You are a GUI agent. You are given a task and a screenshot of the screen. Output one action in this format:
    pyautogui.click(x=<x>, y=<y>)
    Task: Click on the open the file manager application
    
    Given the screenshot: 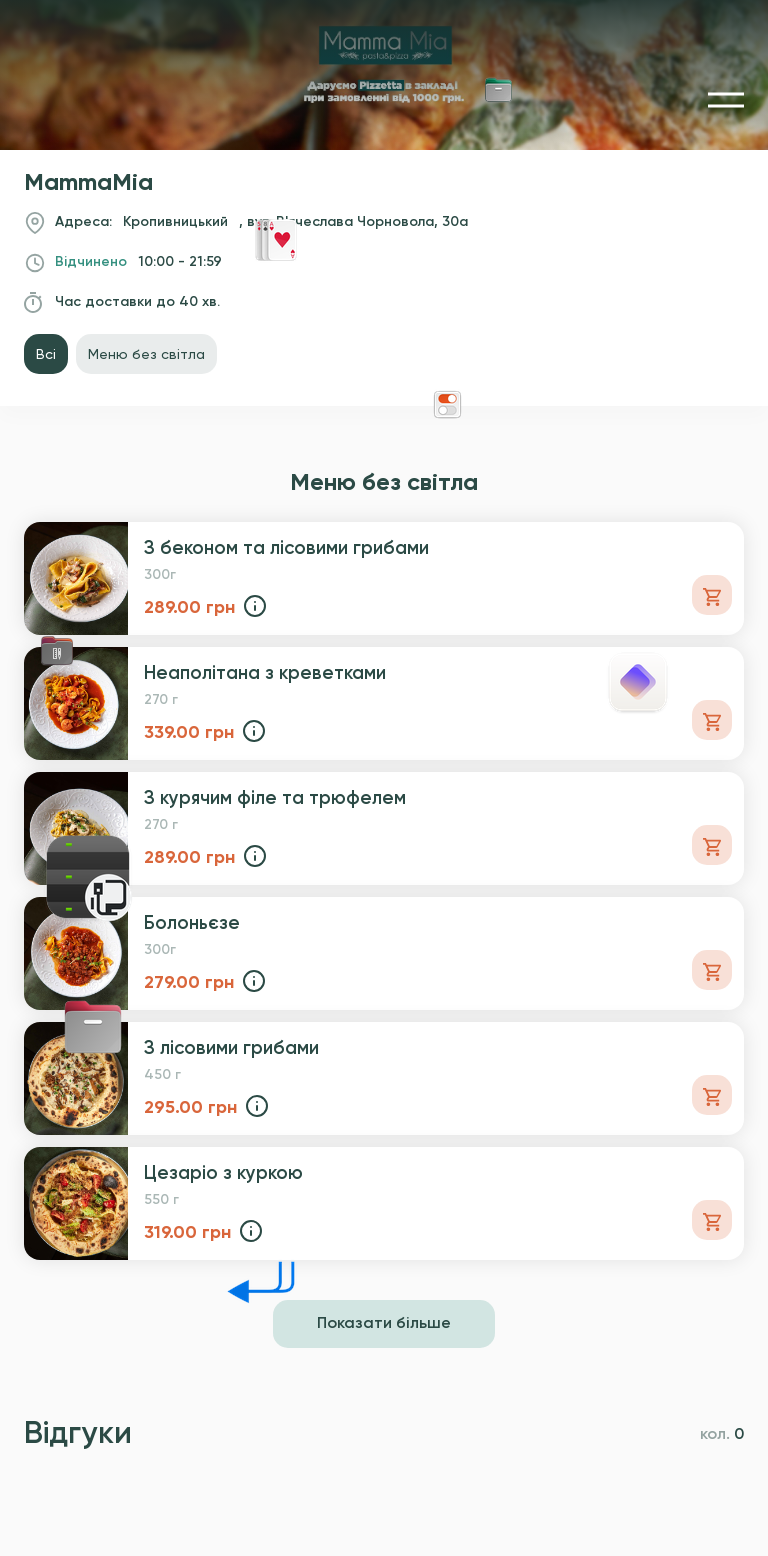 What is the action you would take?
    pyautogui.click(x=93, y=1027)
    